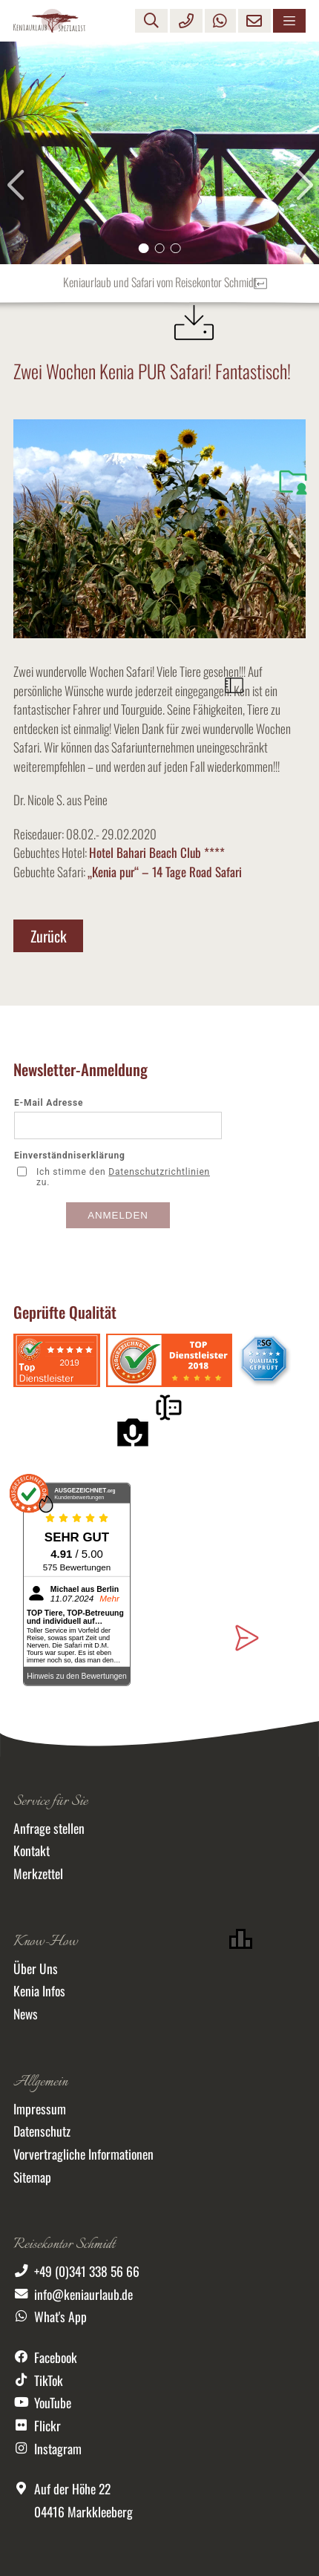 The image size is (319, 2576). What do you see at coordinates (240, 1938) in the screenshot?
I see `view leaderboard rankings` at bounding box center [240, 1938].